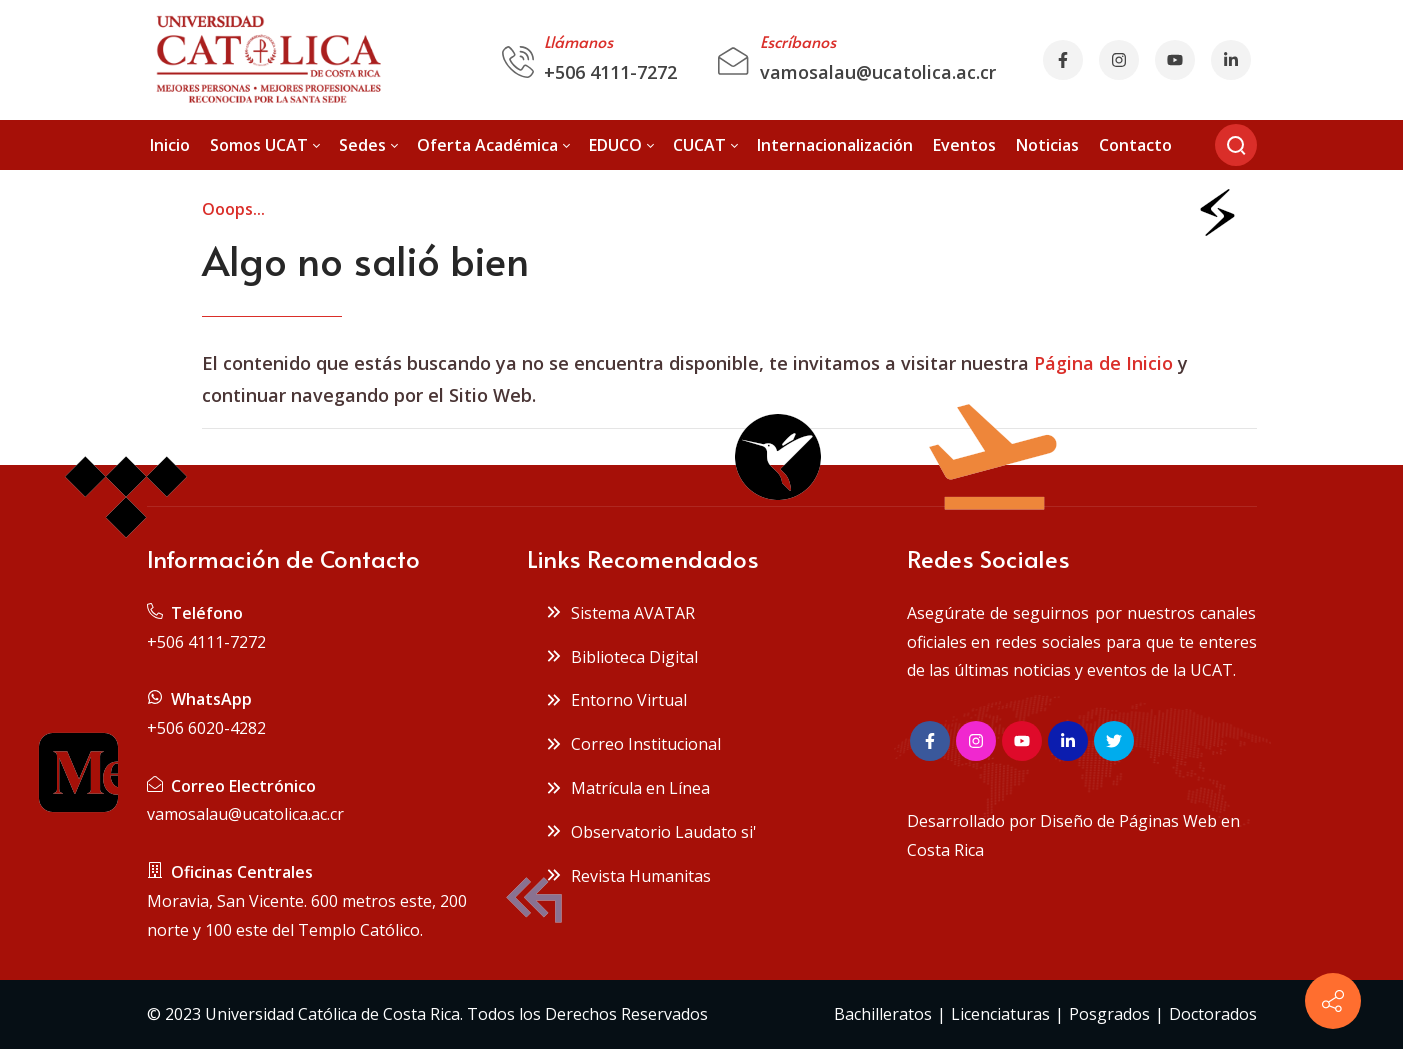 This screenshot has height=1049, width=1403. Describe the element at coordinates (536, 900) in the screenshot. I see `reply all to a message or email` at that location.